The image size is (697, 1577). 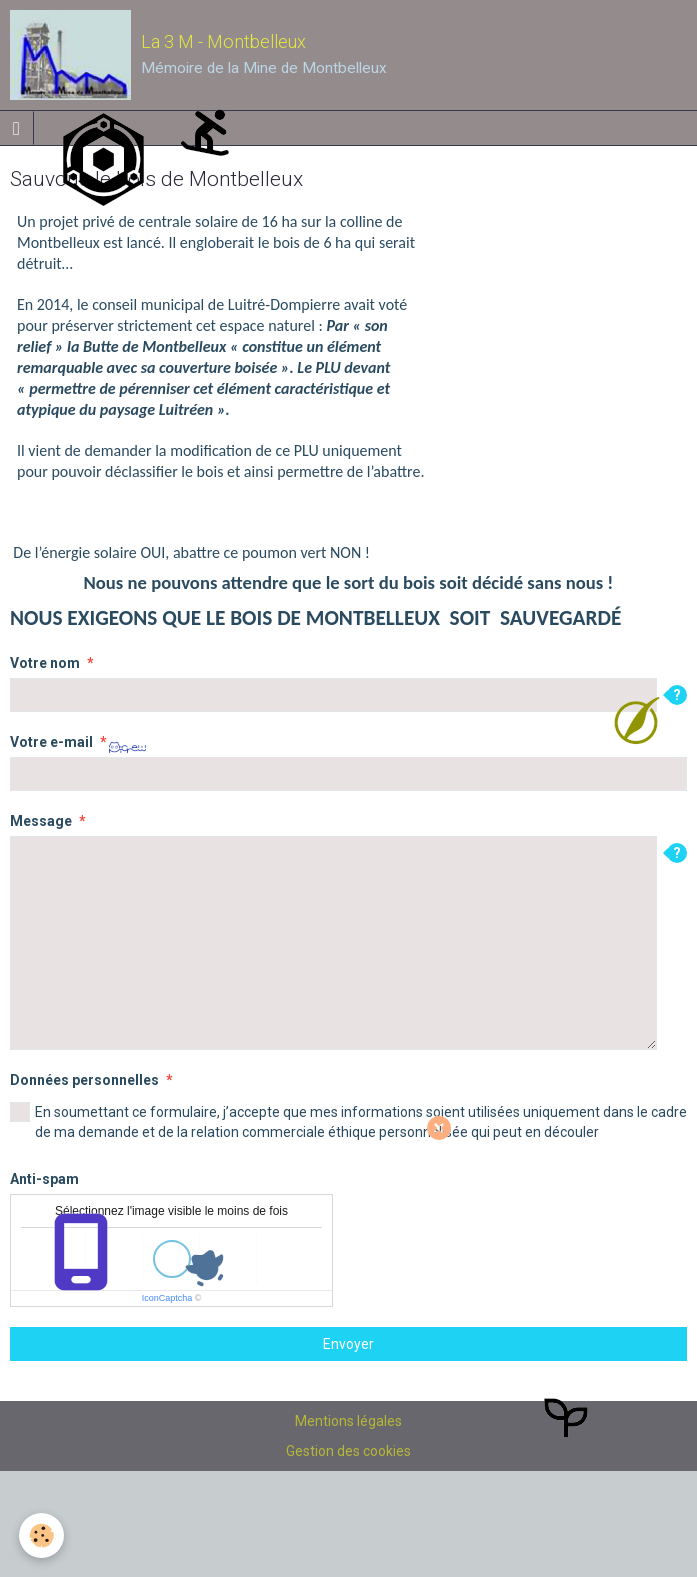 I want to click on snowboarding activity or winter sports category, so click(x=207, y=132).